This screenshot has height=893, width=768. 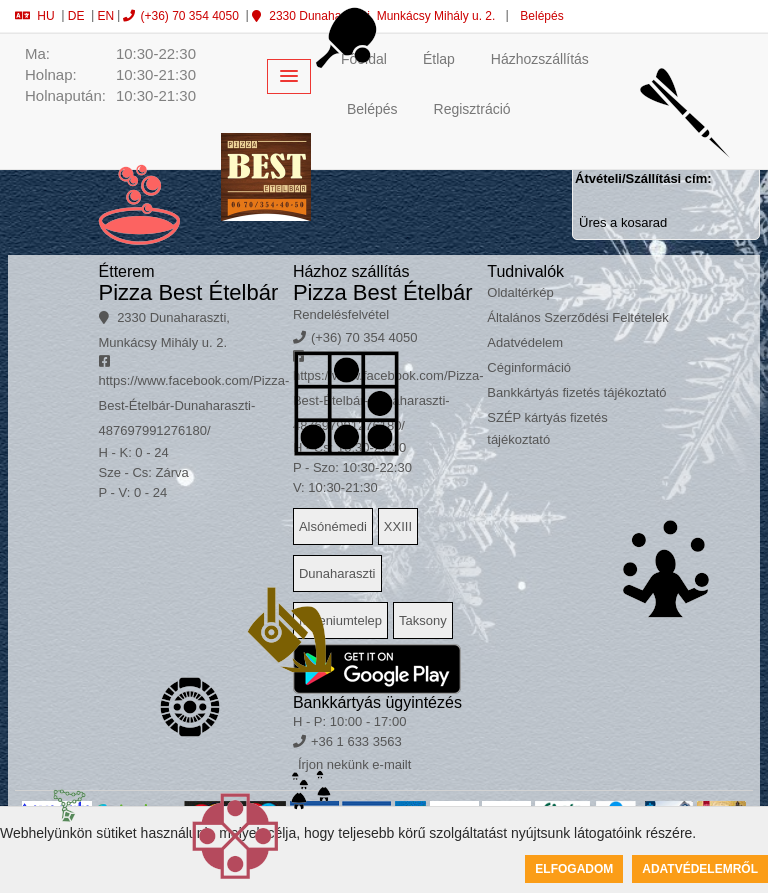 What do you see at coordinates (665, 569) in the screenshot?
I see `indicates a skill-based or dexterity game mode` at bounding box center [665, 569].